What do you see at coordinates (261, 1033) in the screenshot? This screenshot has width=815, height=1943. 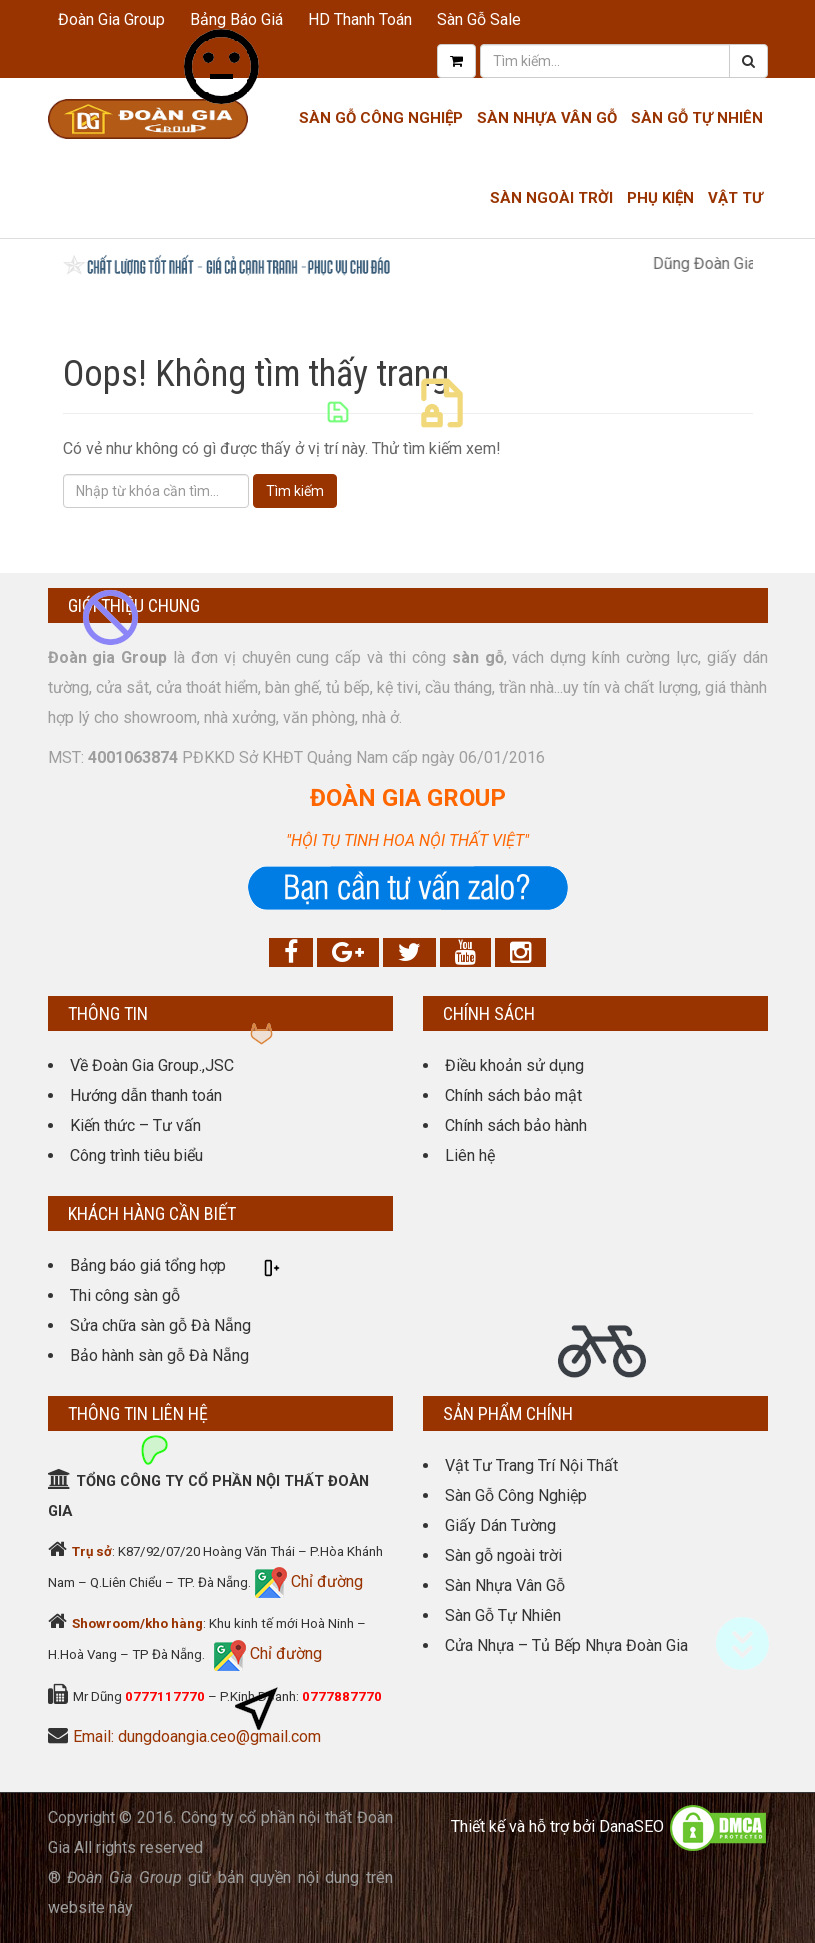 I see `open gitlab repository` at bounding box center [261, 1033].